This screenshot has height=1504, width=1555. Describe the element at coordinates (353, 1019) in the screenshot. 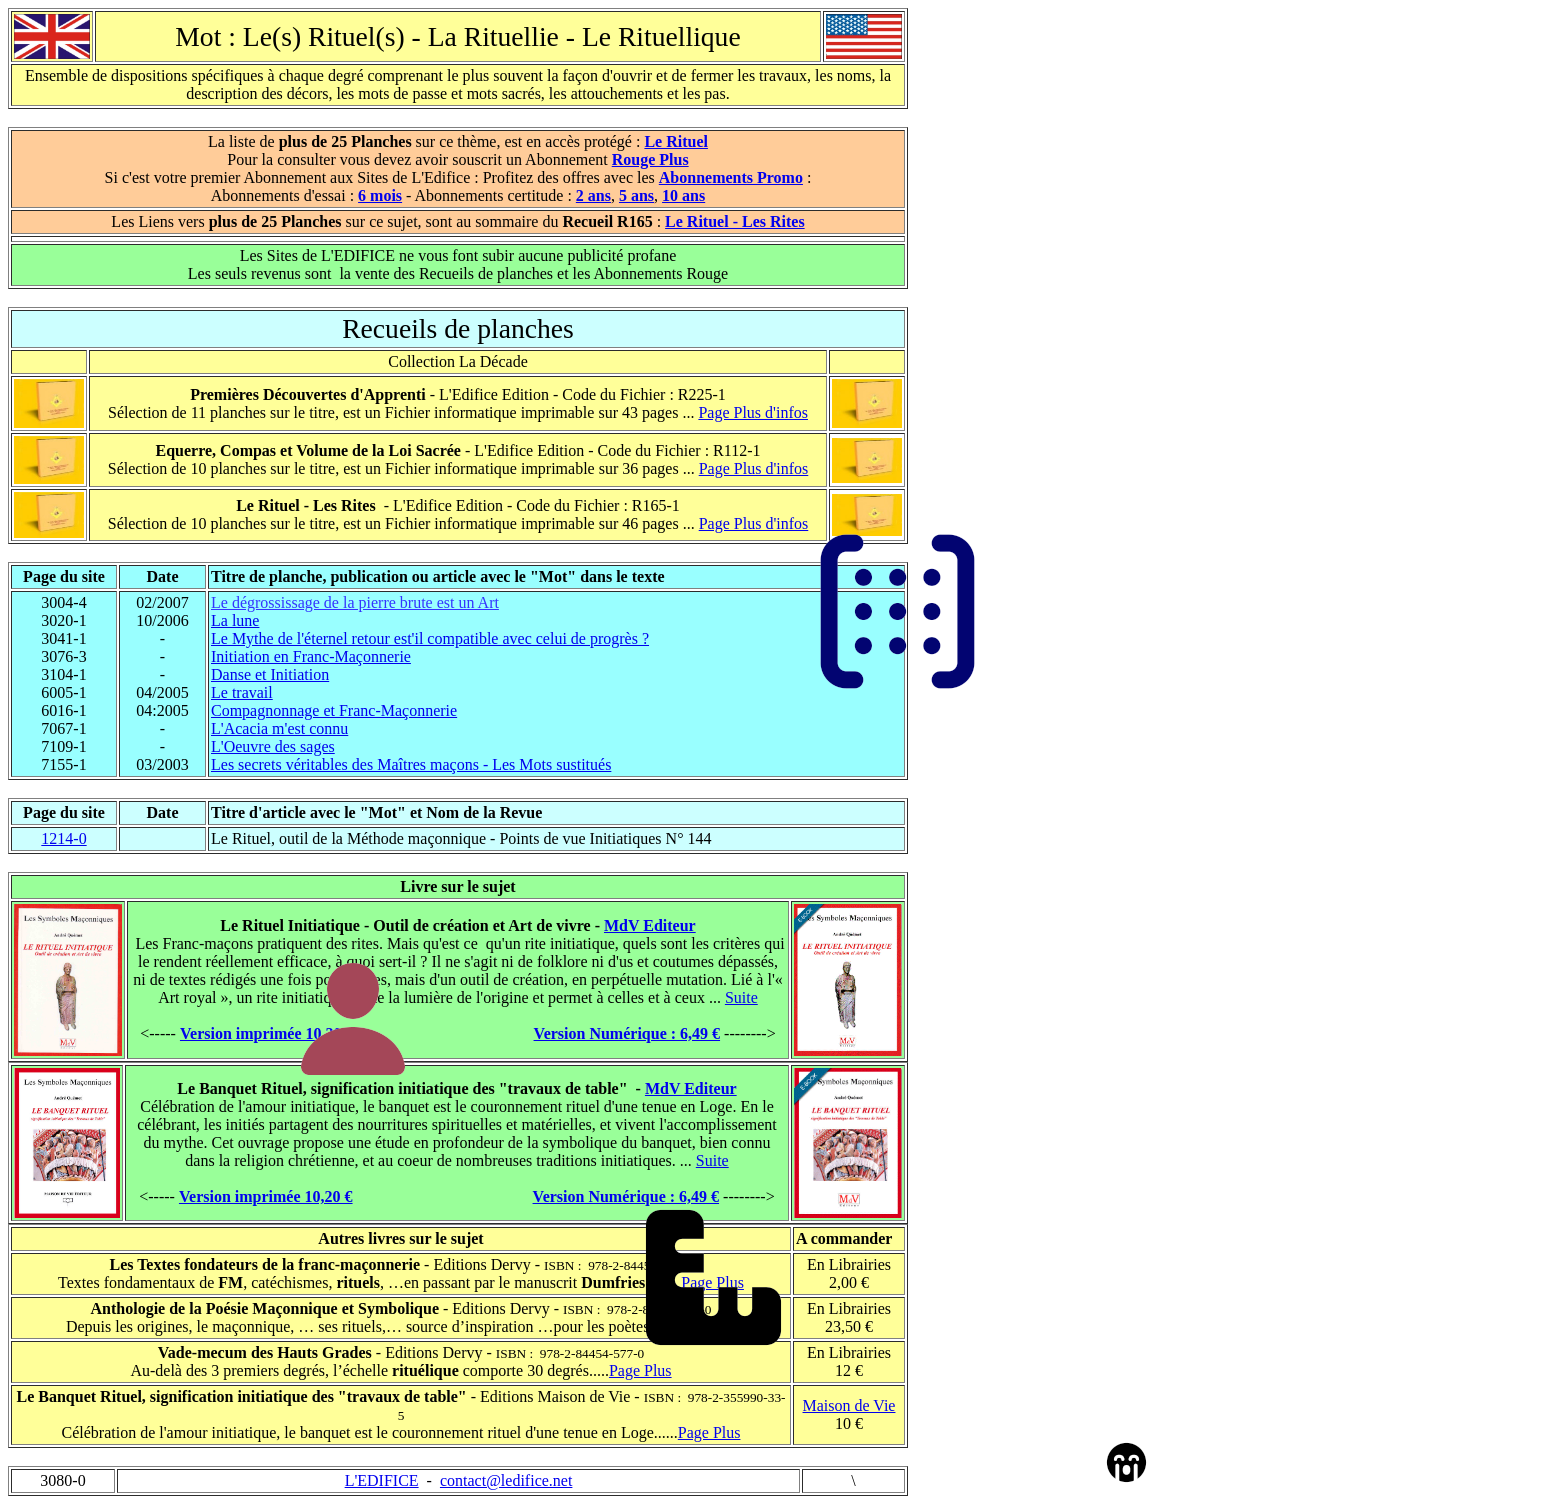

I see `view your profile` at that location.